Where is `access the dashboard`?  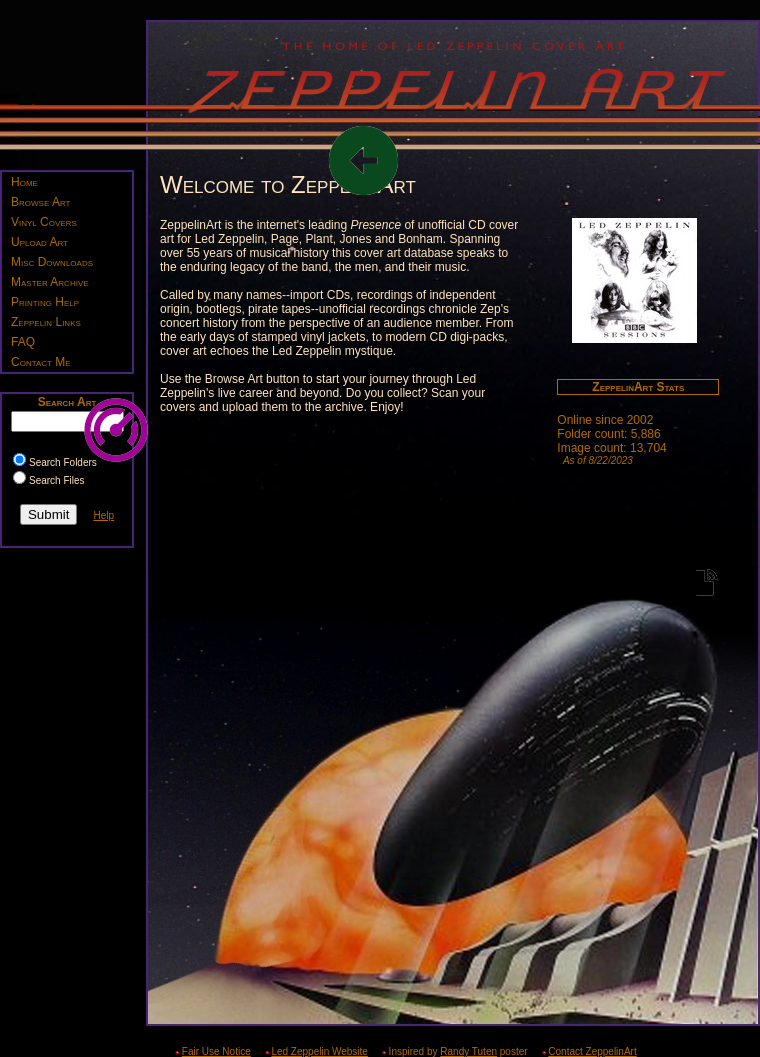 access the dashboard is located at coordinates (116, 430).